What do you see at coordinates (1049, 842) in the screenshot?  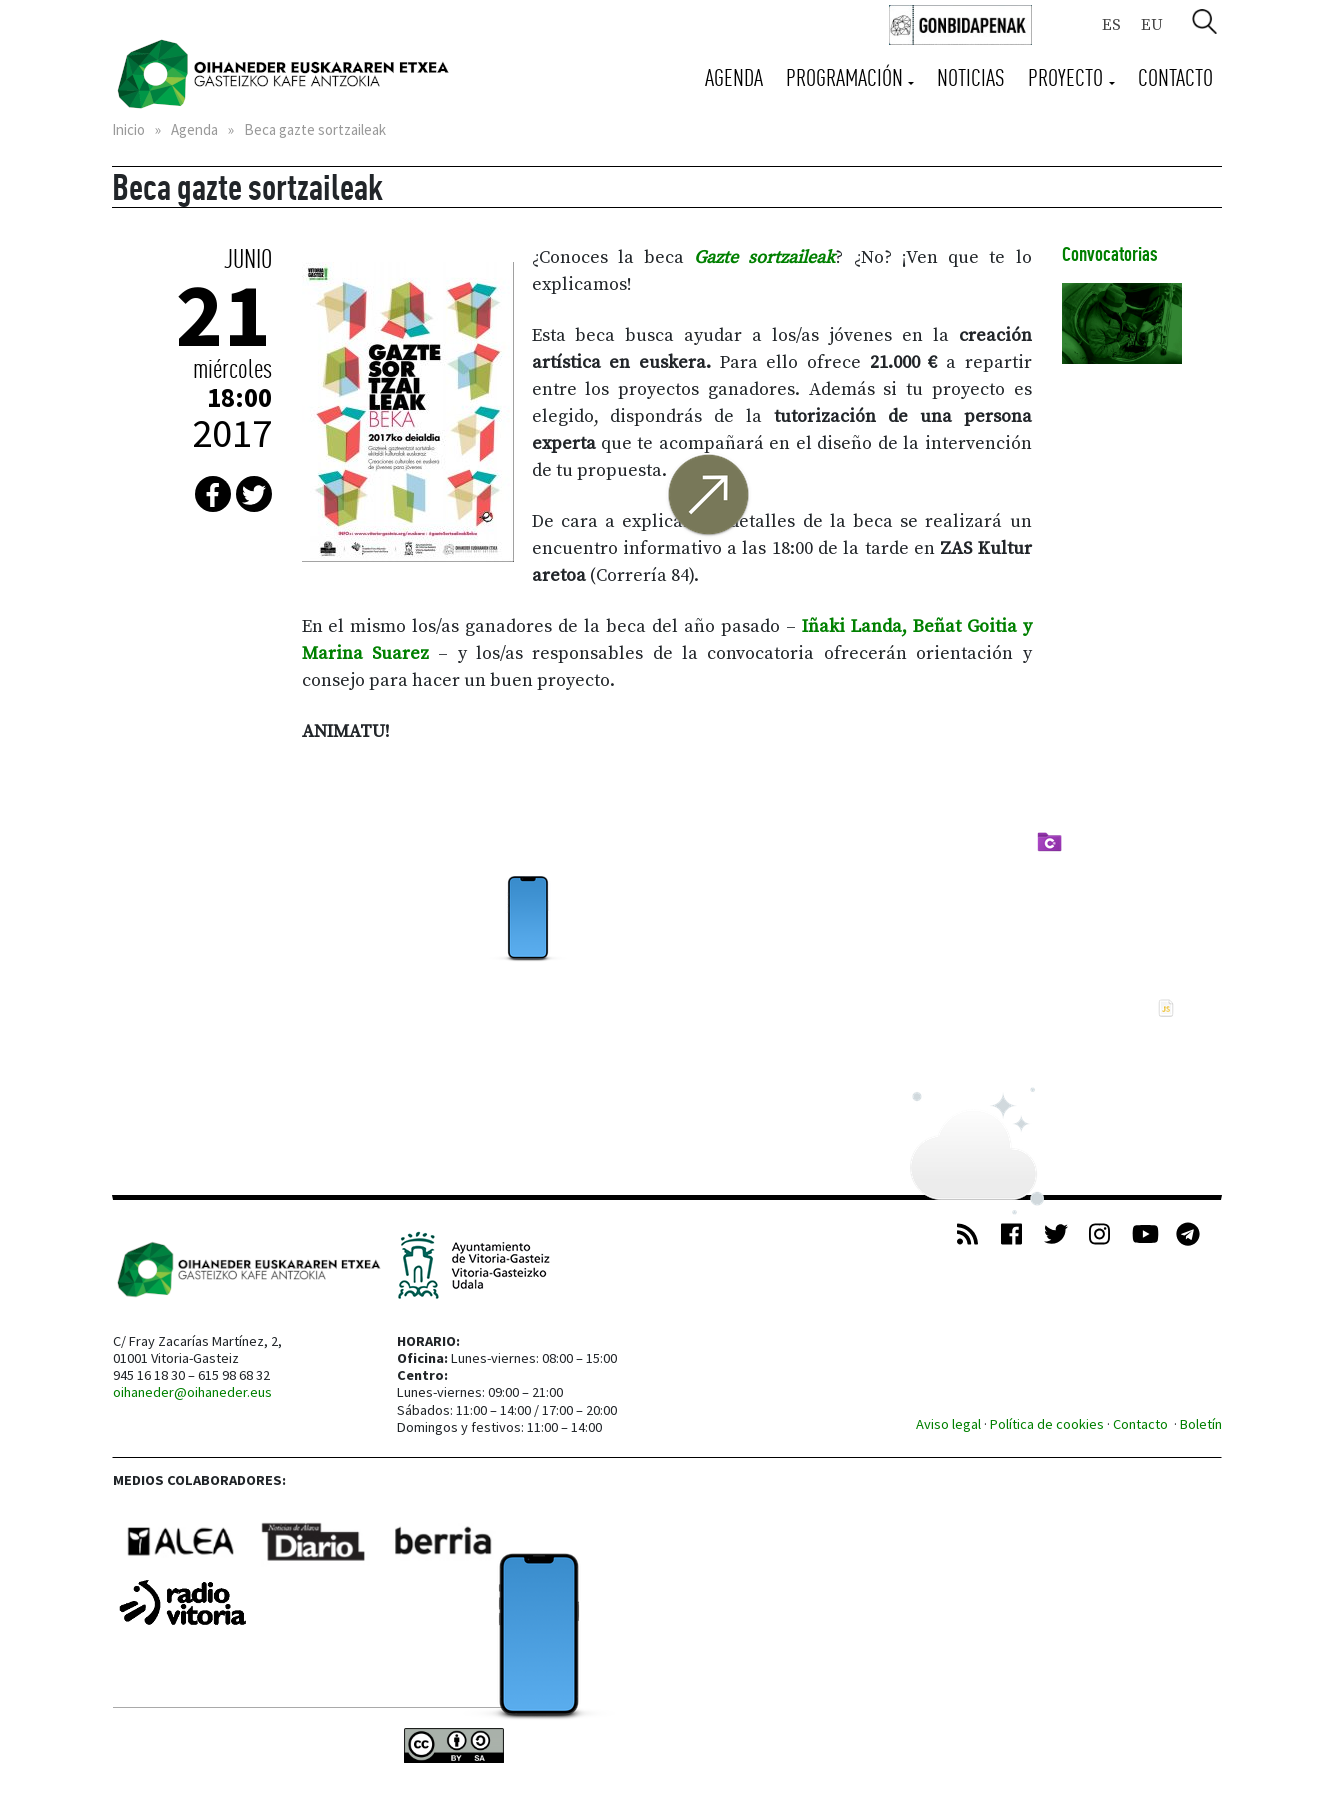 I see `open folder containing C# project files` at bounding box center [1049, 842].